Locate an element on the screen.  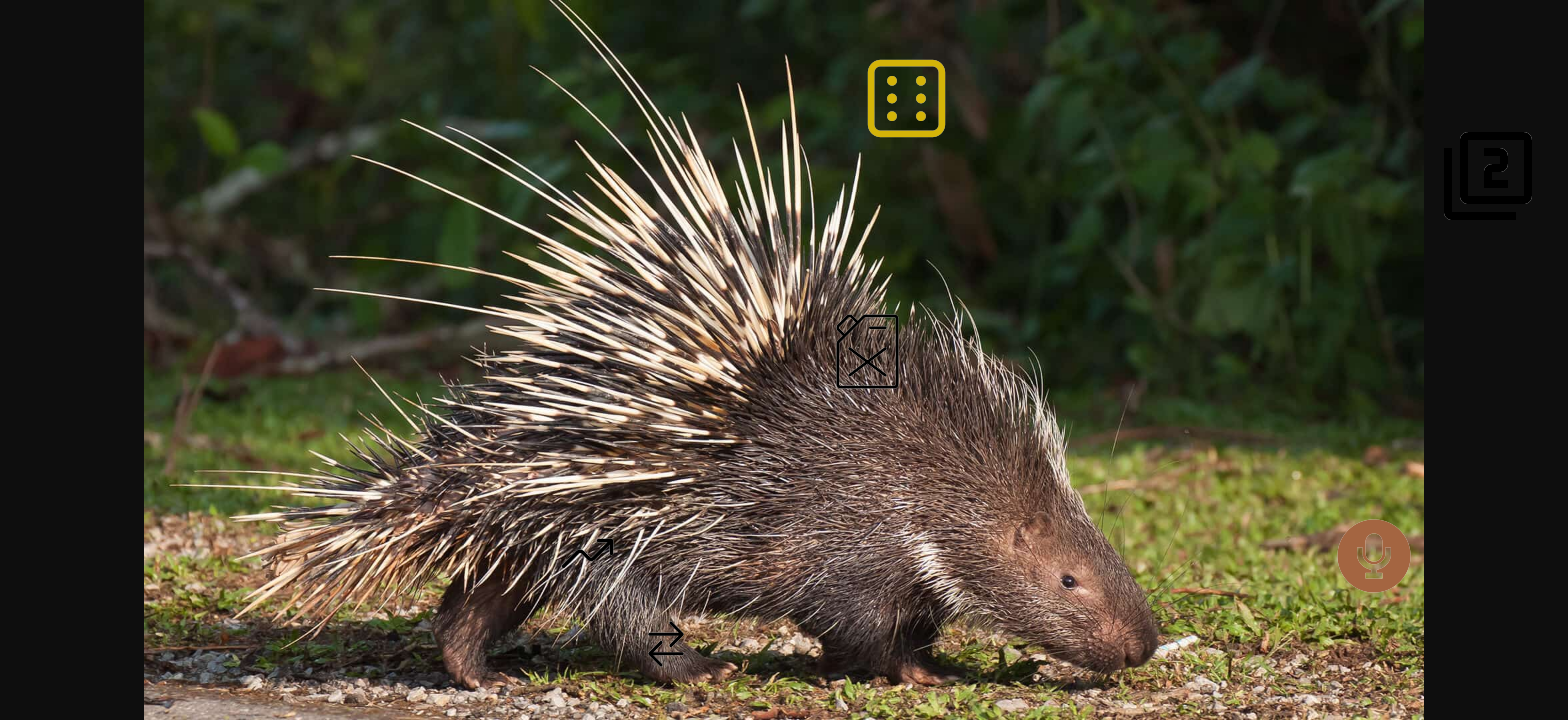
indicates second item in a layered stack or sequence is located at coordinates (1488, 176).